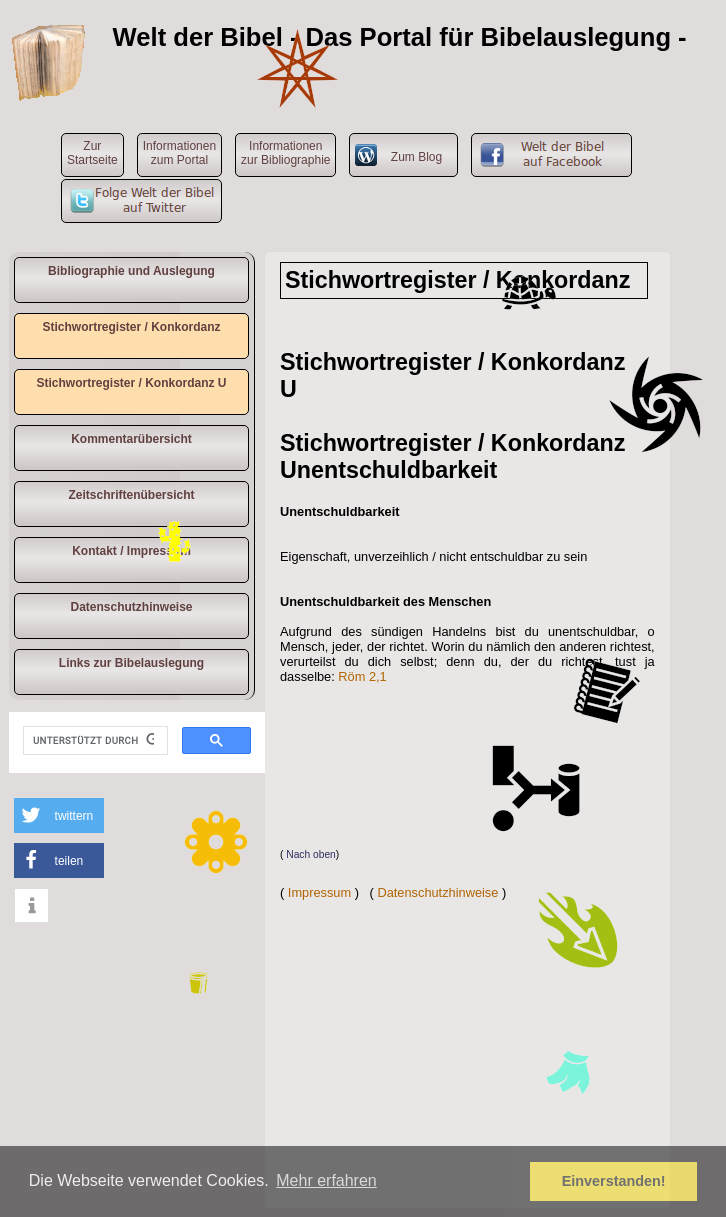  What do you see at coordinates (656, 404) in the screenshot?
I see `spinning shuriken or ninja star weapon indicator` at bounding box center [656, 404].